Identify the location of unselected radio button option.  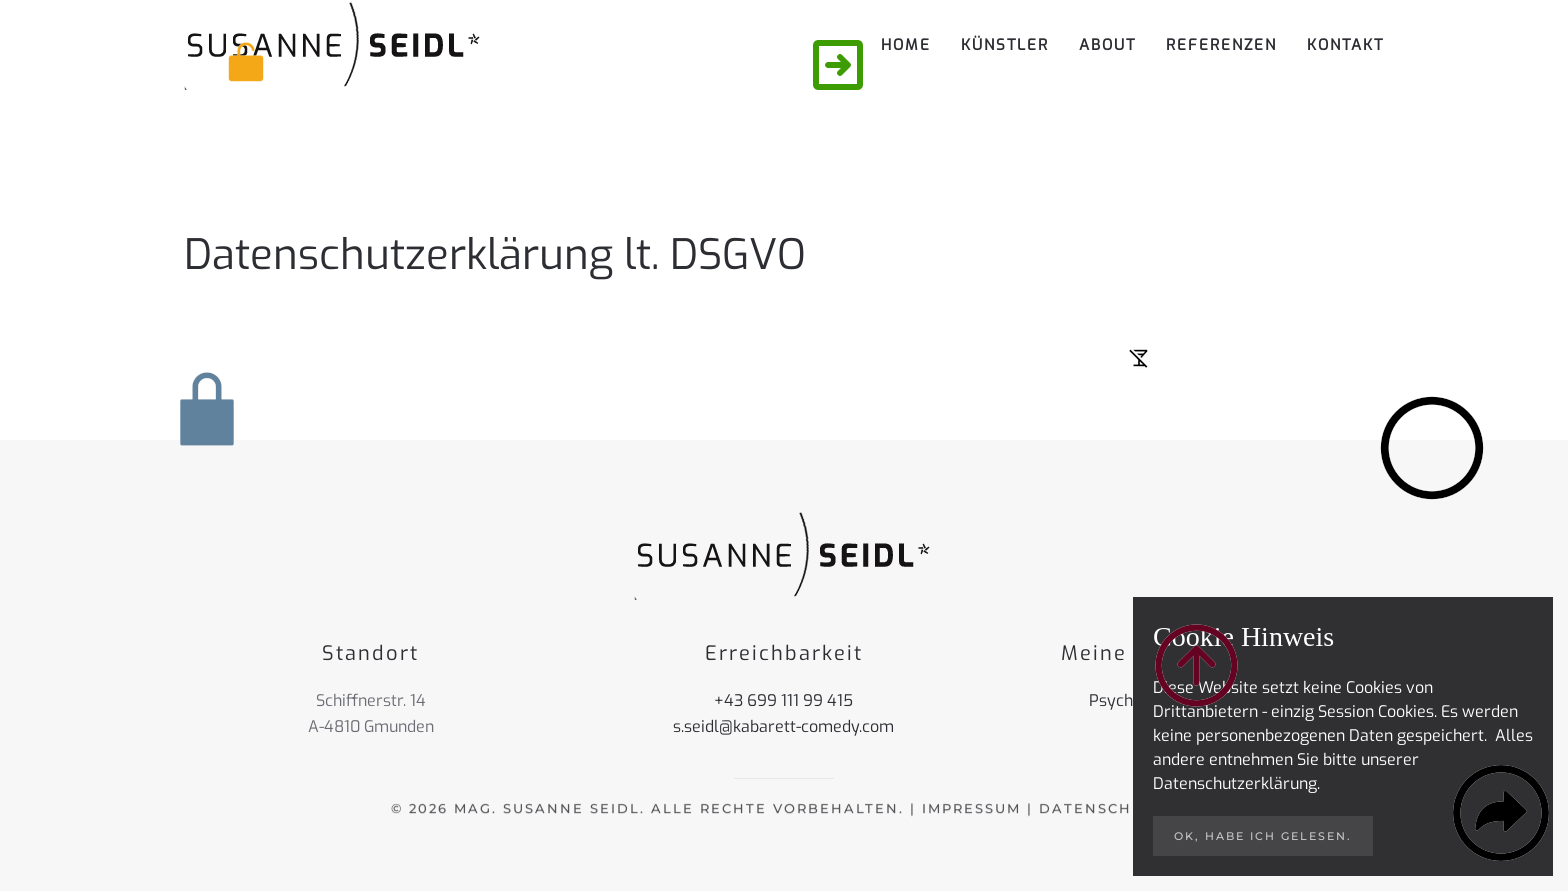
(1432, 448).